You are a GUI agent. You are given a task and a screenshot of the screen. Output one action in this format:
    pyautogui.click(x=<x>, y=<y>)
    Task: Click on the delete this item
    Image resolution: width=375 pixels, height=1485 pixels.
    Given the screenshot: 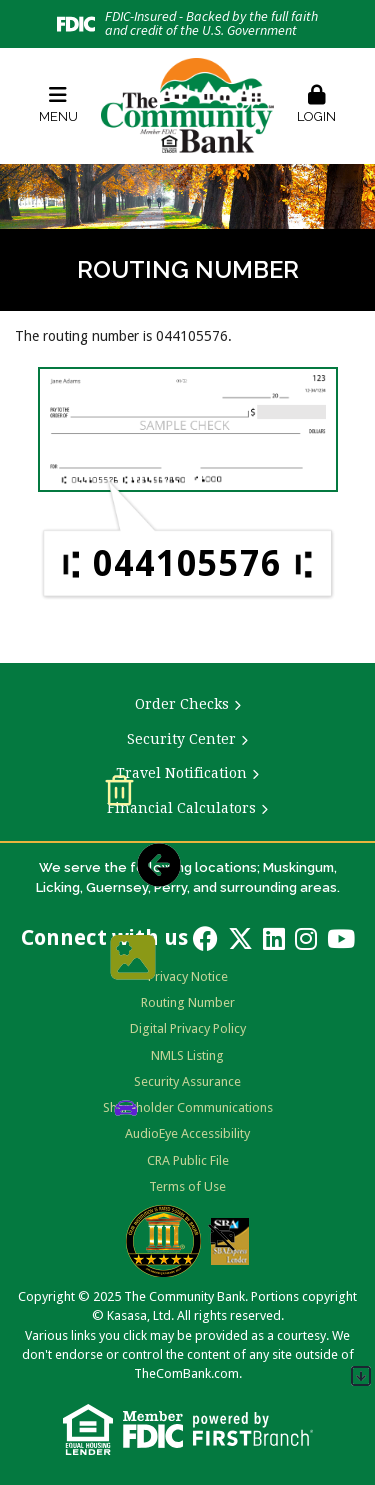 What is the action you would take?
    pyautogui.click(x=119, y=791)
    